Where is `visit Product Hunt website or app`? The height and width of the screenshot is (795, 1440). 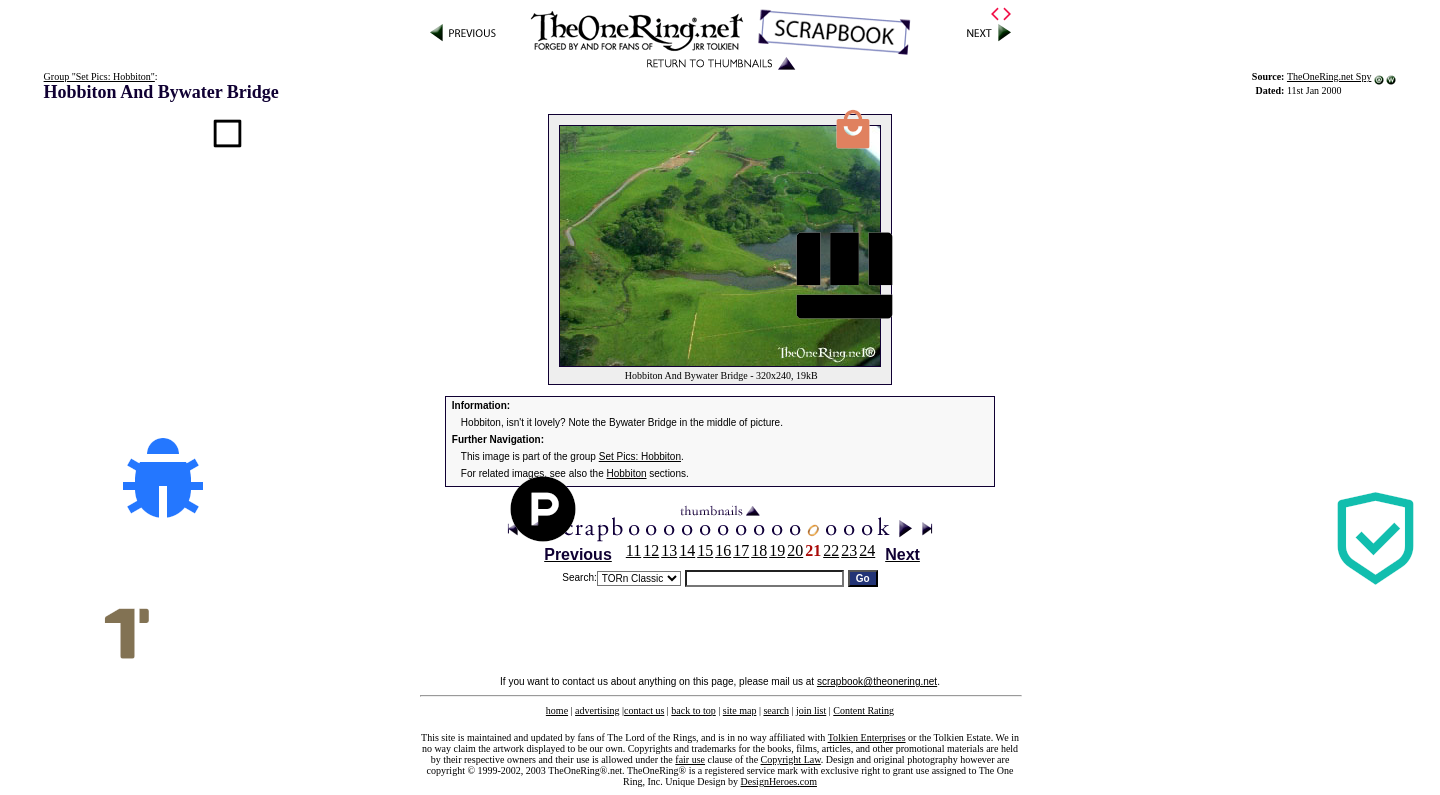
visit Product Hunt website or app is located at coordinates (543, 509).